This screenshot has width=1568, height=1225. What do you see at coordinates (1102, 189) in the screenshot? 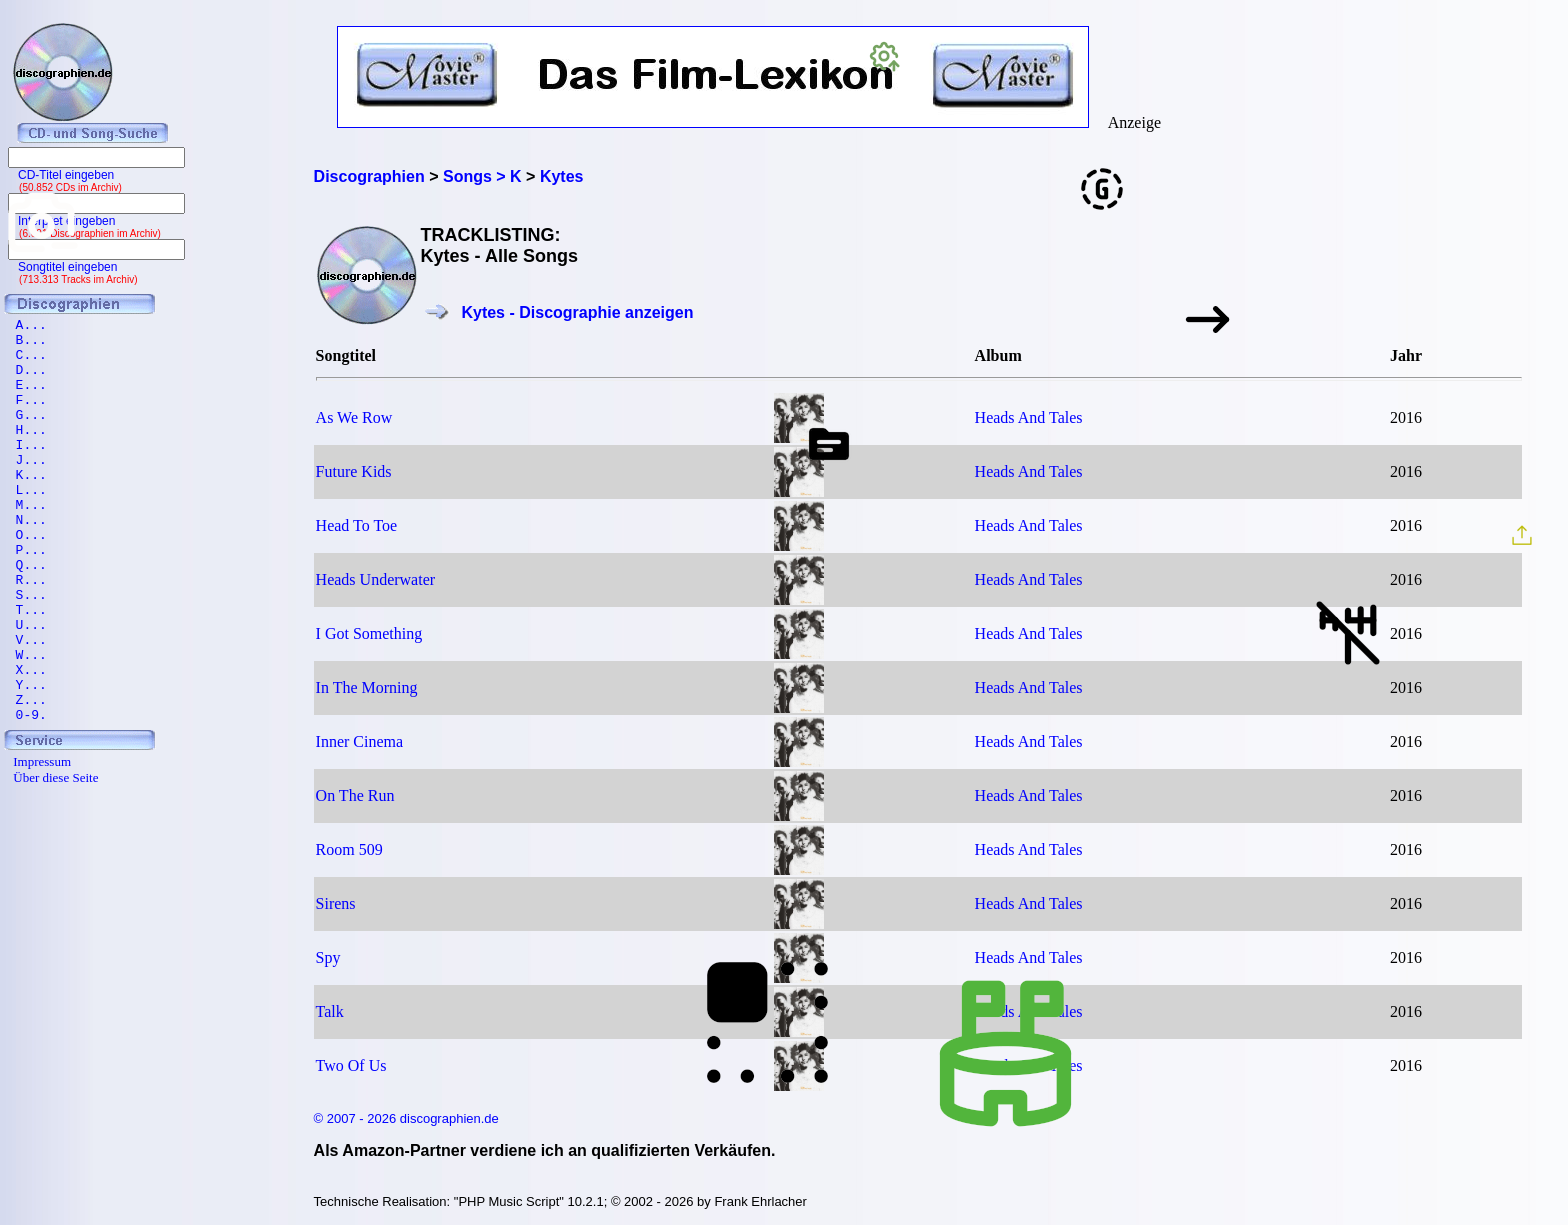
I see `indicates a pending or in-progress Google connection` at bounding box center [1102, 189].